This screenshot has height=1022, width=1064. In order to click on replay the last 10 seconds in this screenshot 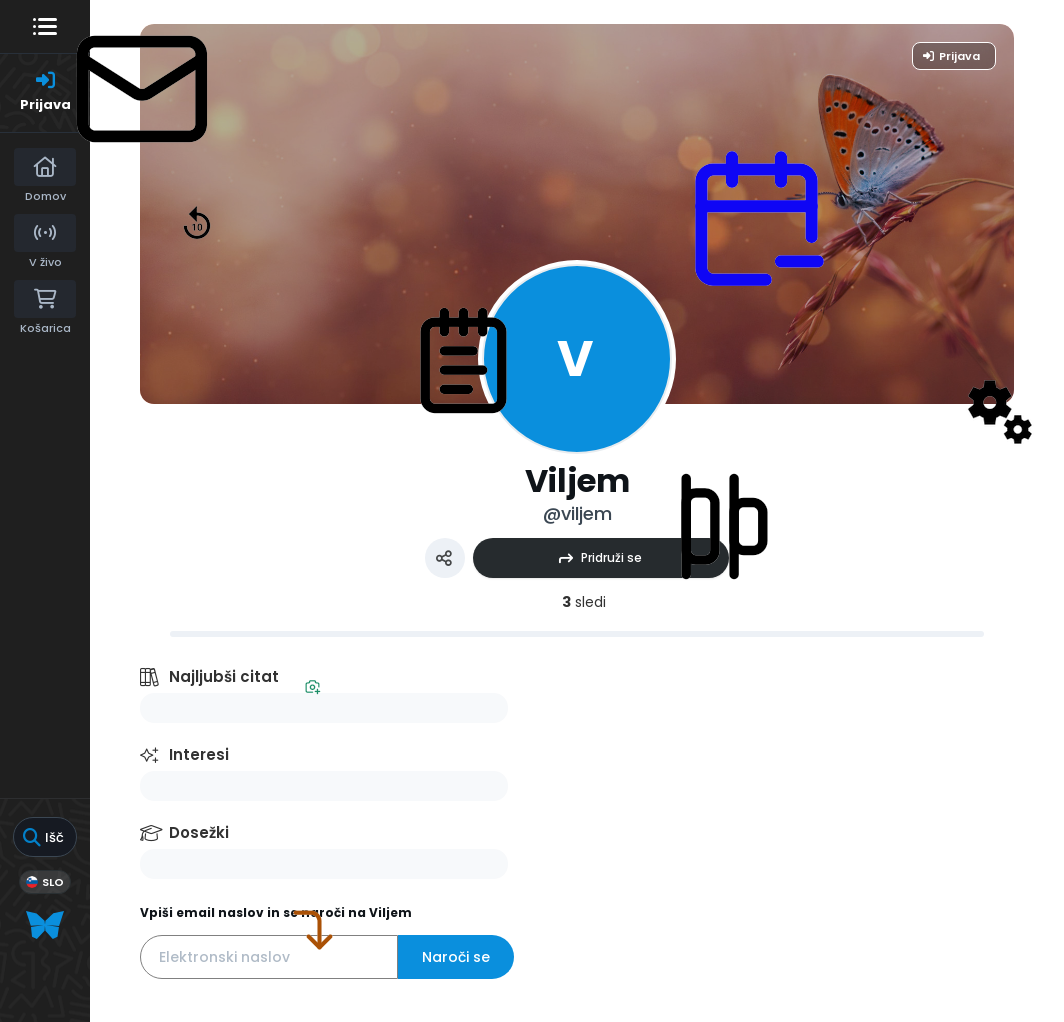, I will do `click(197, 224)`.